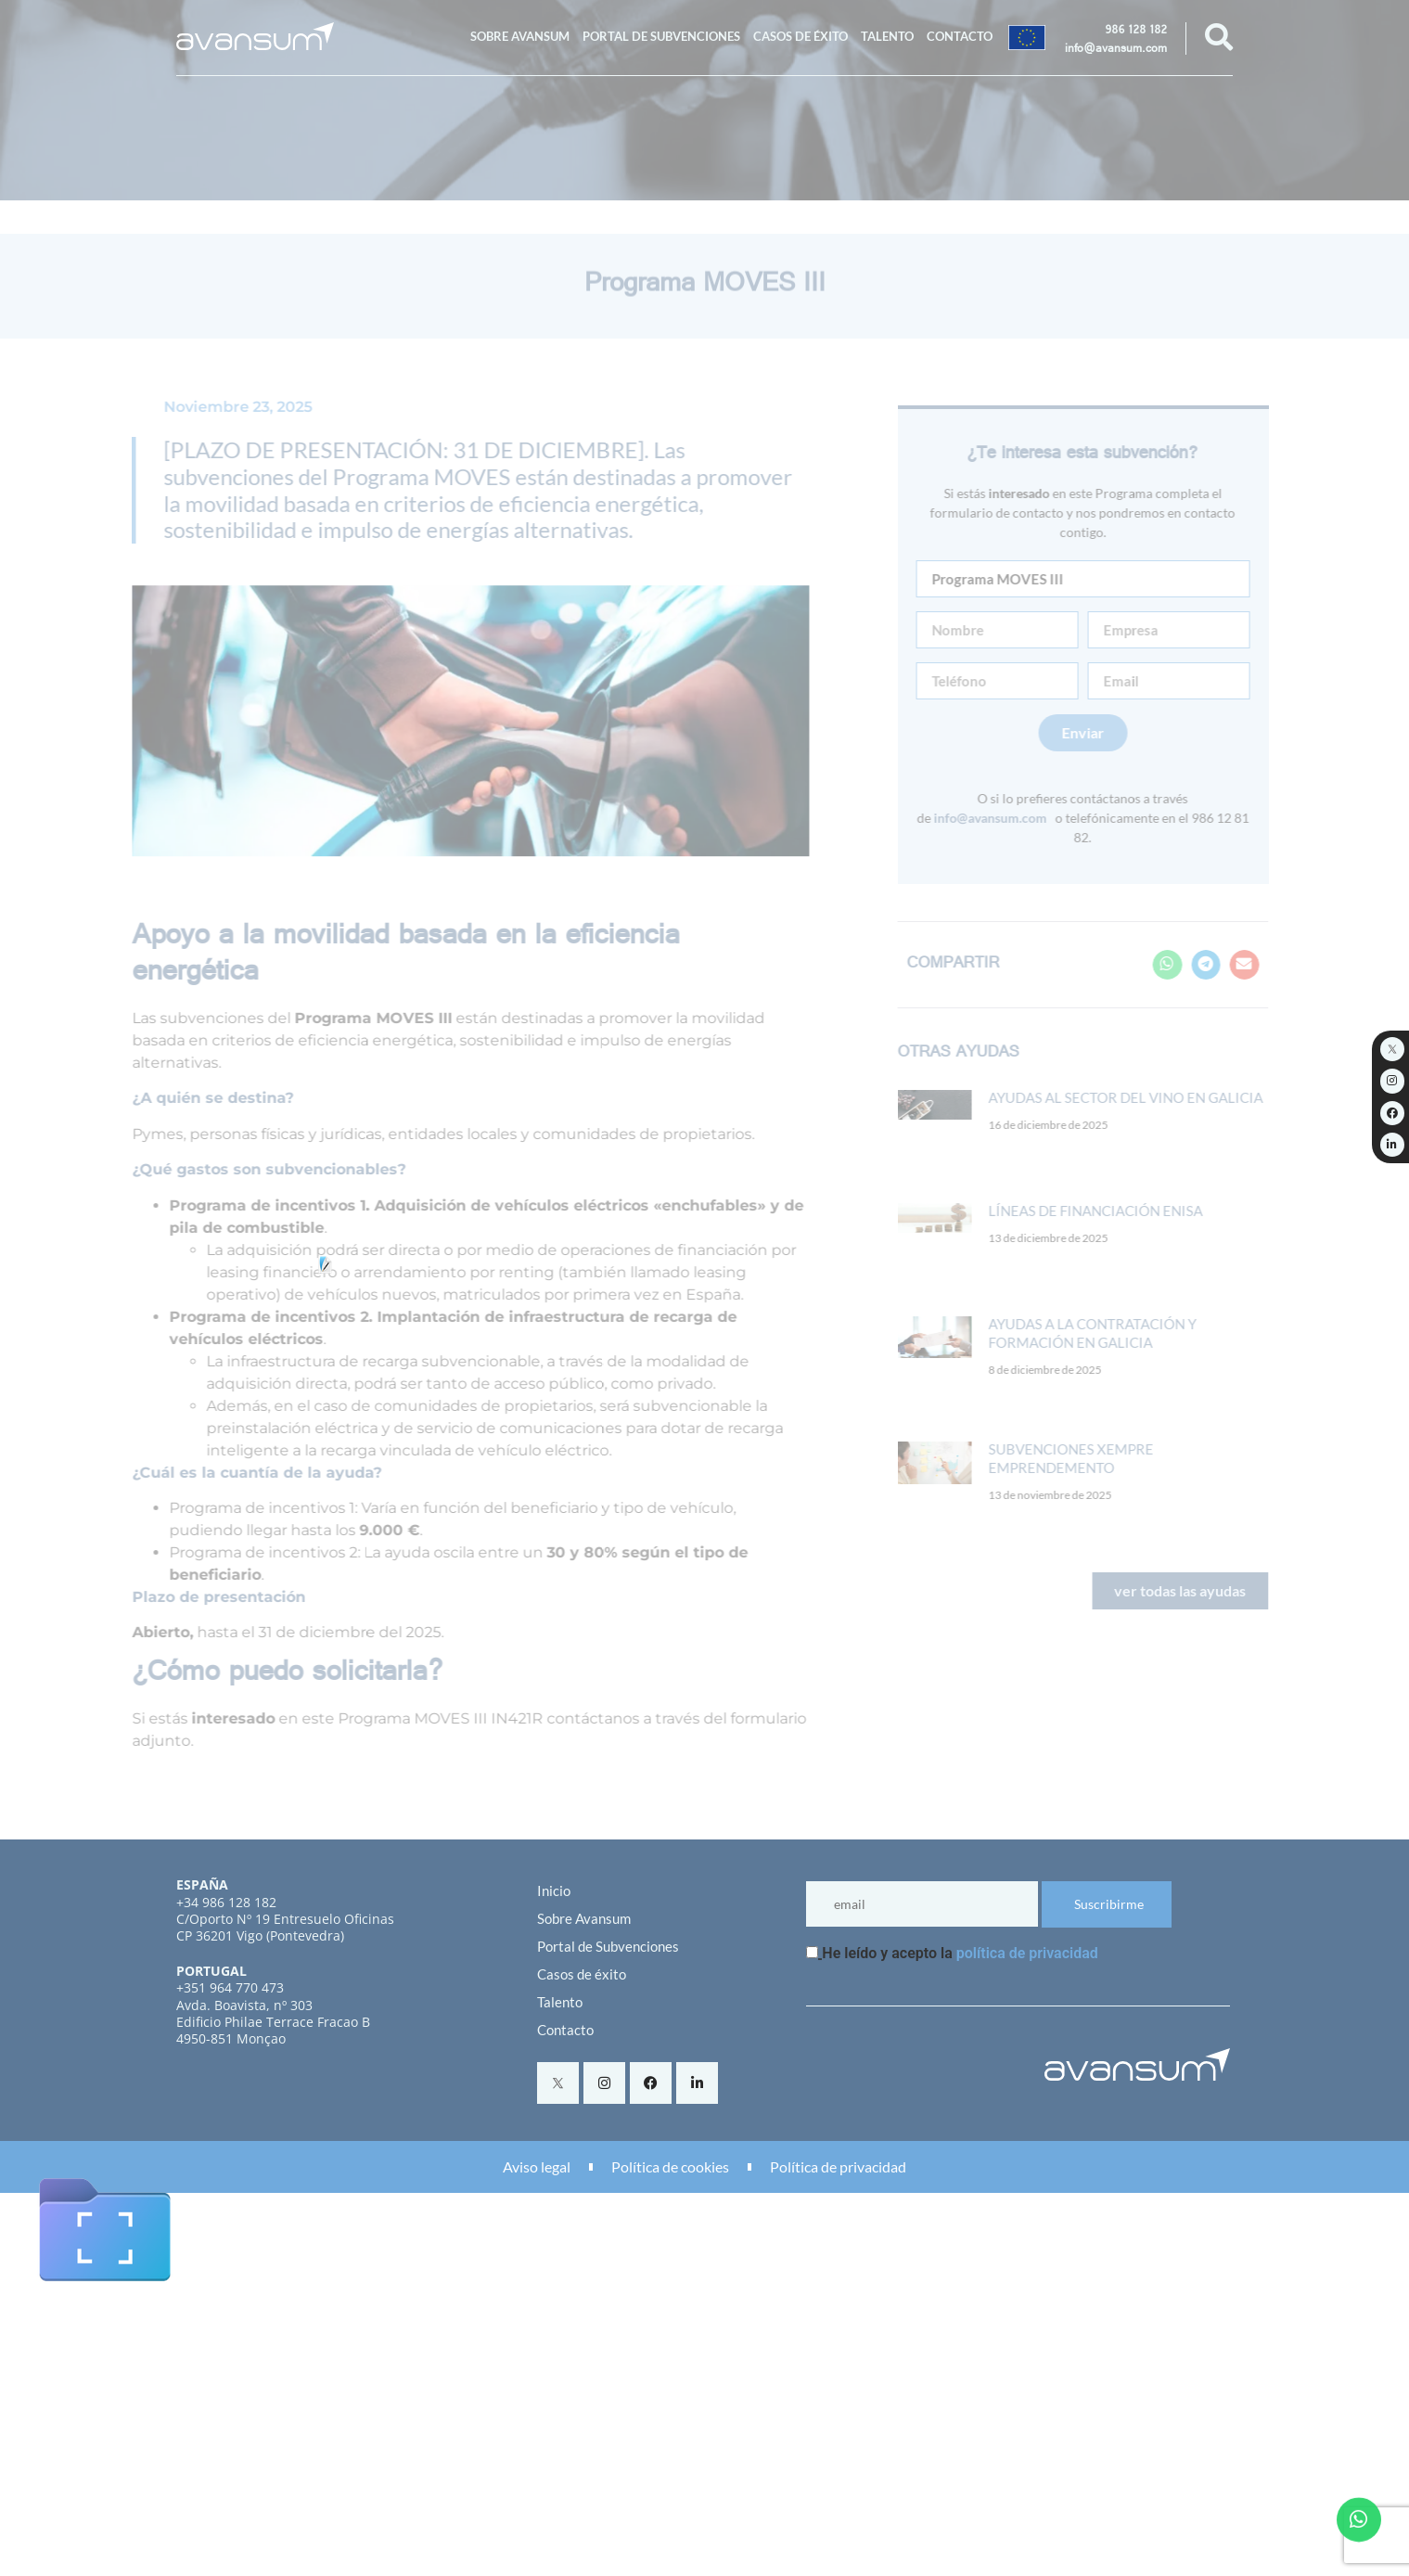  What do you see at coordinates (315, 1265) in the screenshot?
I see `a scribus document file` at bounding box center [315, 1265].